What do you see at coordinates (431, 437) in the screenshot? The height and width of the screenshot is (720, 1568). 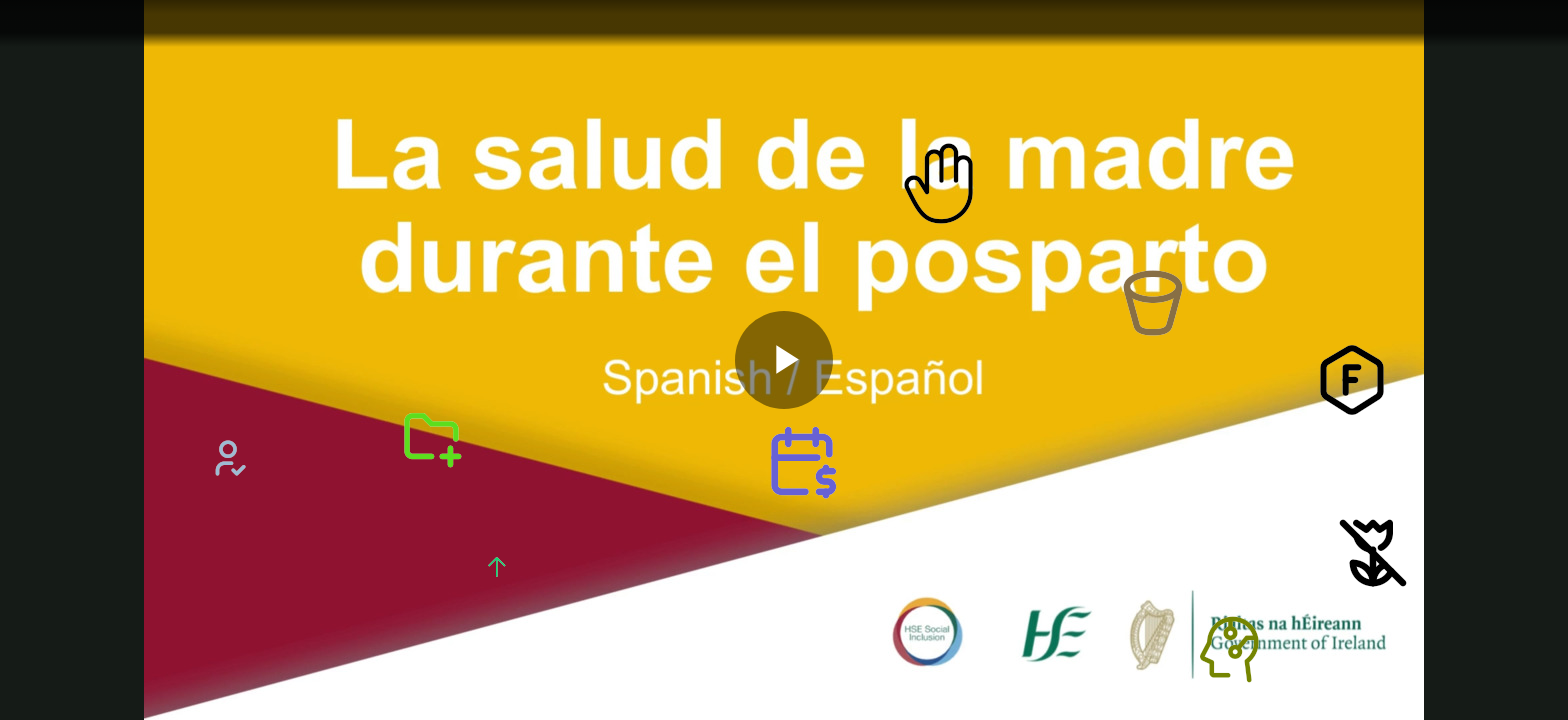 I see `create a new folder` at bounding box center [431, 437].